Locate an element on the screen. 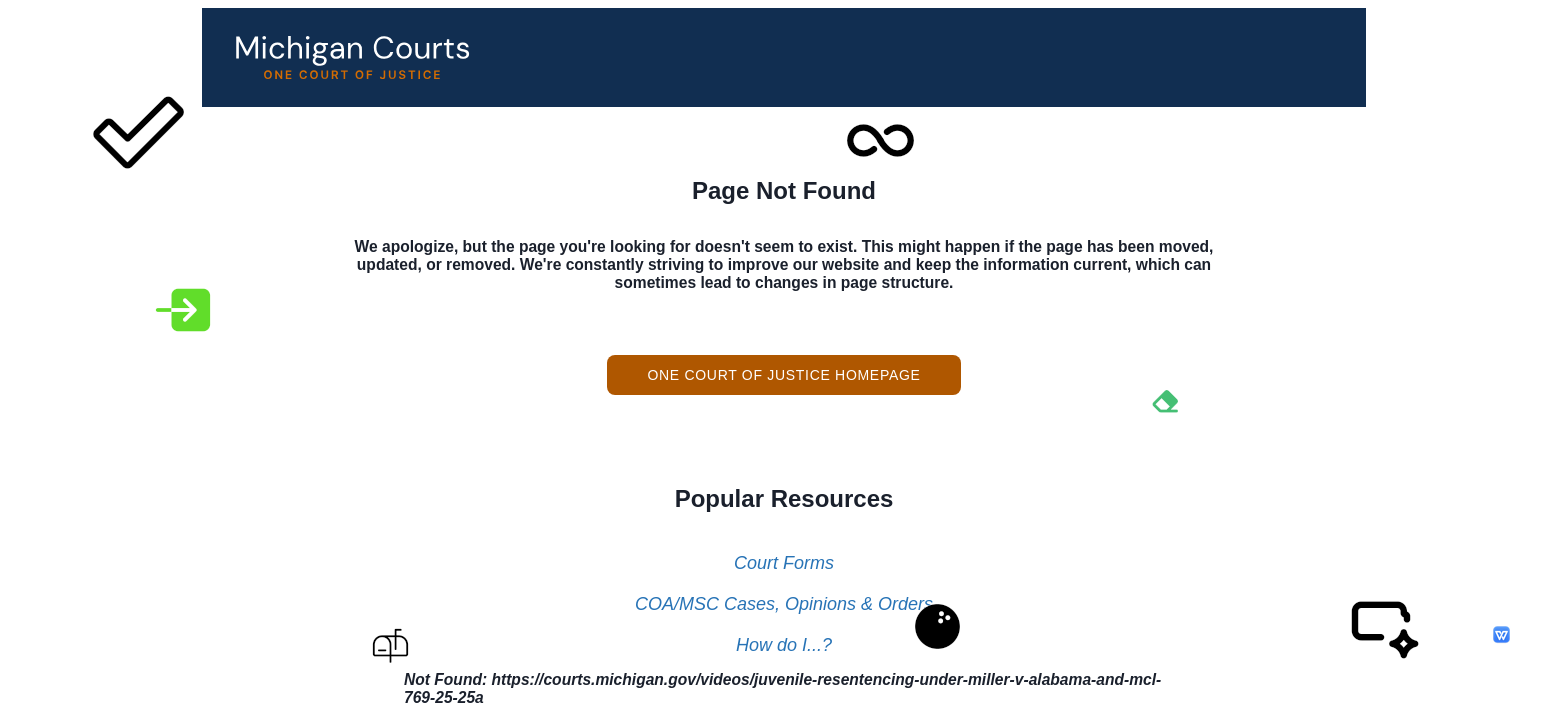 Image resolution: width=1568 pixels, height=720 pixels. confirm or submit an action is located at coordinates (137, 131).